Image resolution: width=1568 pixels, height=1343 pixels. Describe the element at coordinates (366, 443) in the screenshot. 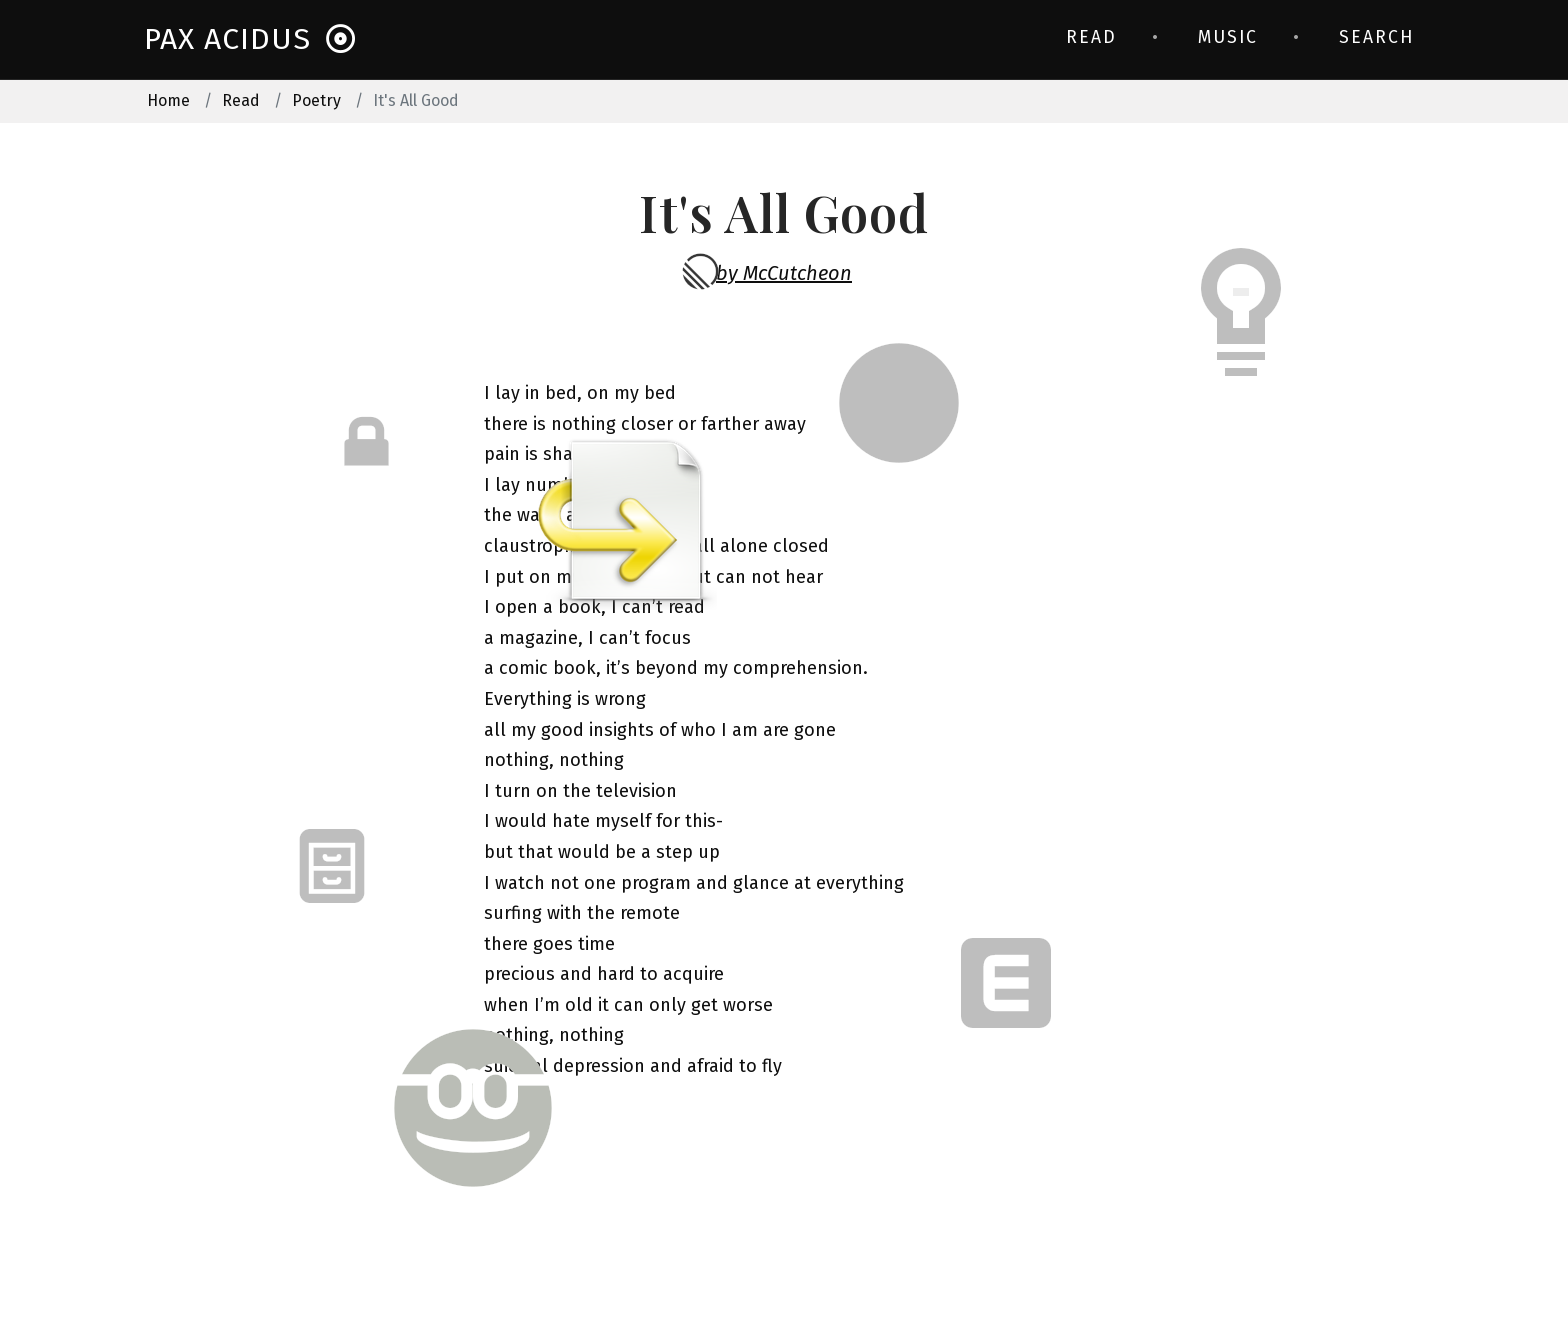

I see `indicates a secure connection` at that location.